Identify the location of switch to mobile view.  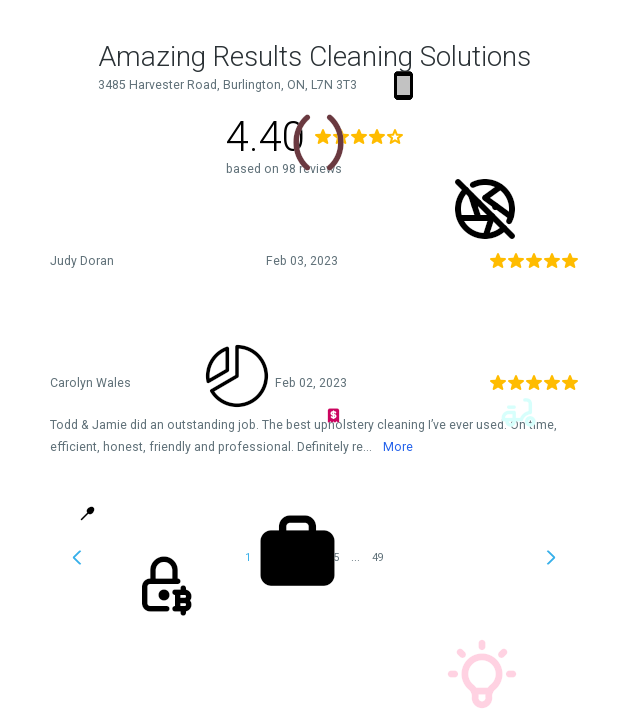
(403, 85).